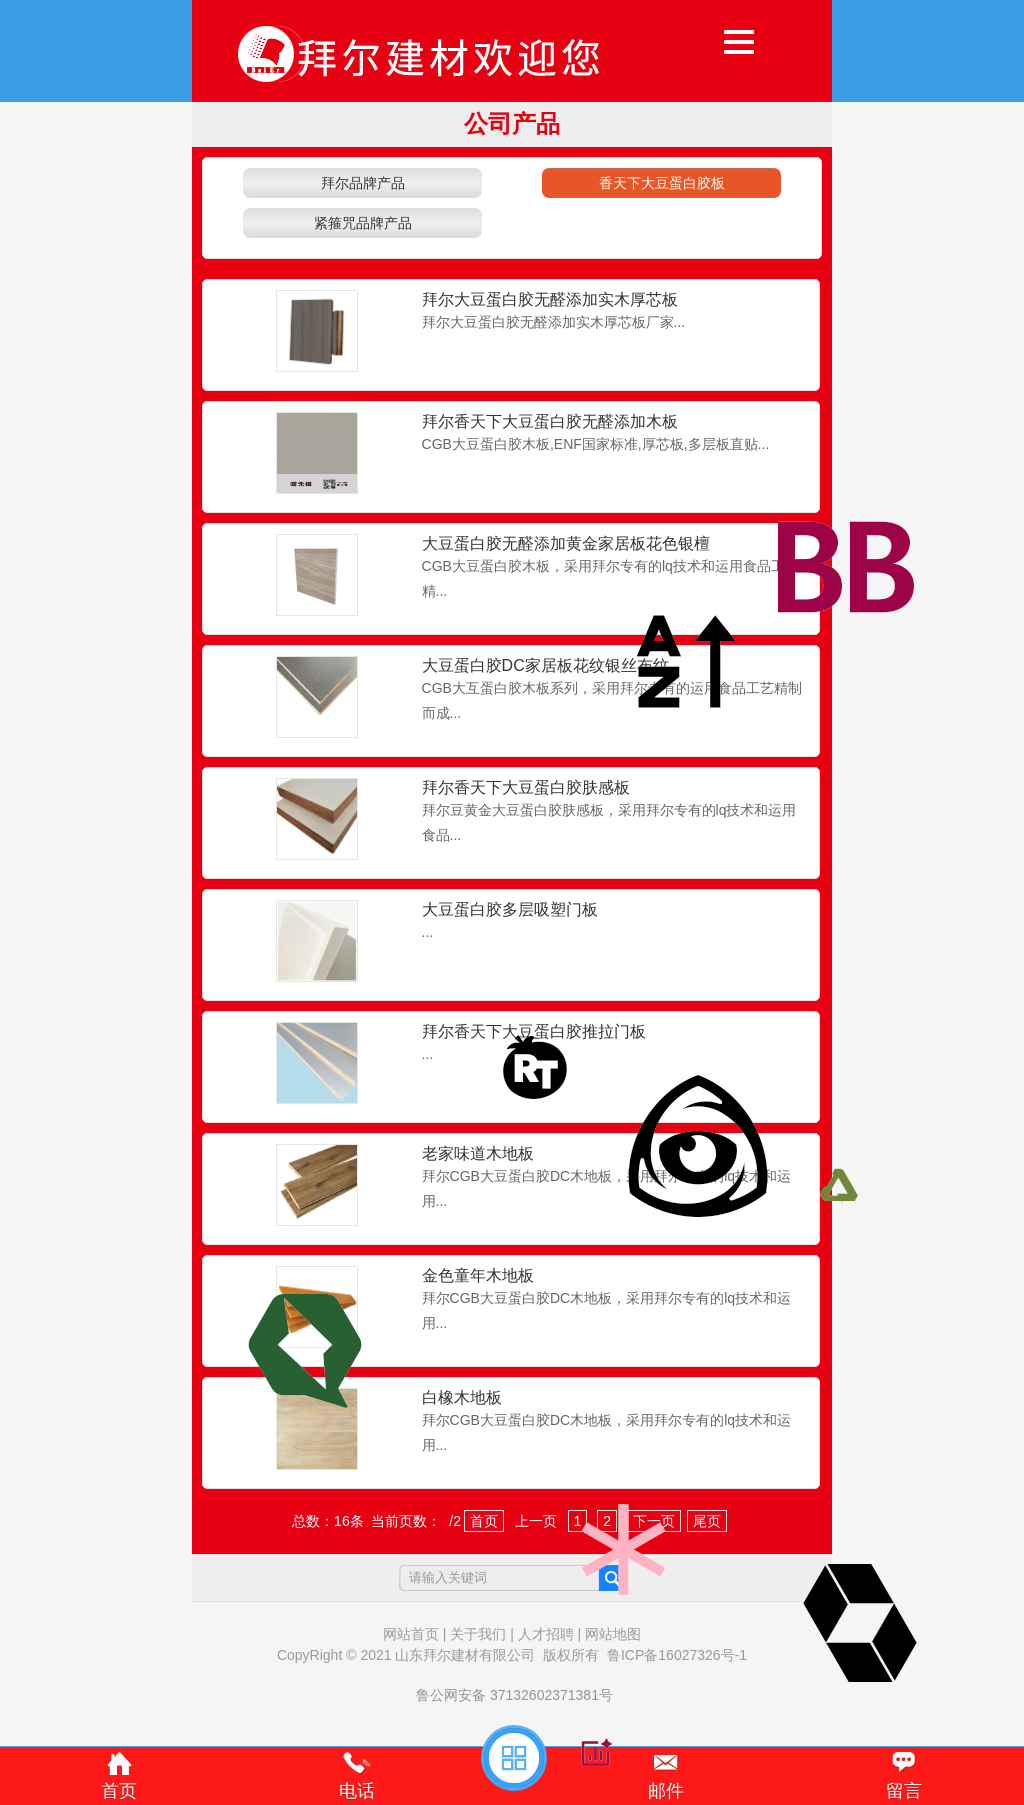  Describe the element at coordinates (698, 1146) in the screenshot. I see `visit iconfinder website` at that location.